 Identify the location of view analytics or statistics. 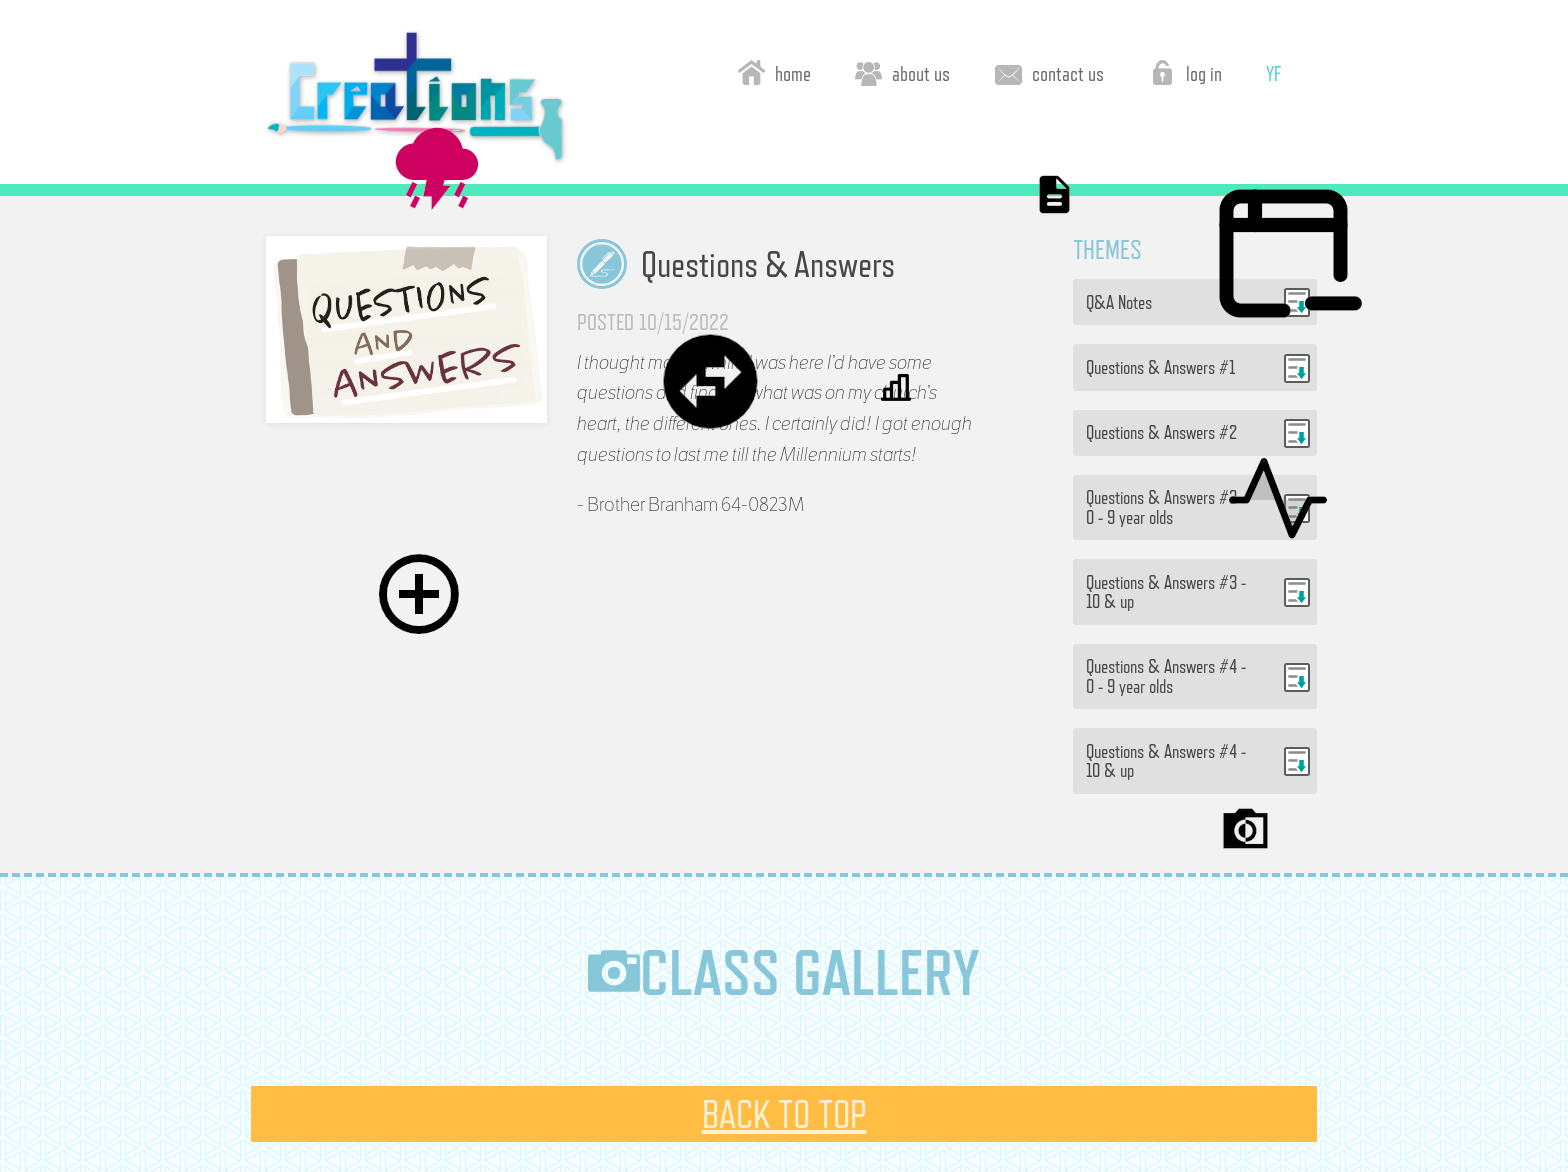
(896, 388).